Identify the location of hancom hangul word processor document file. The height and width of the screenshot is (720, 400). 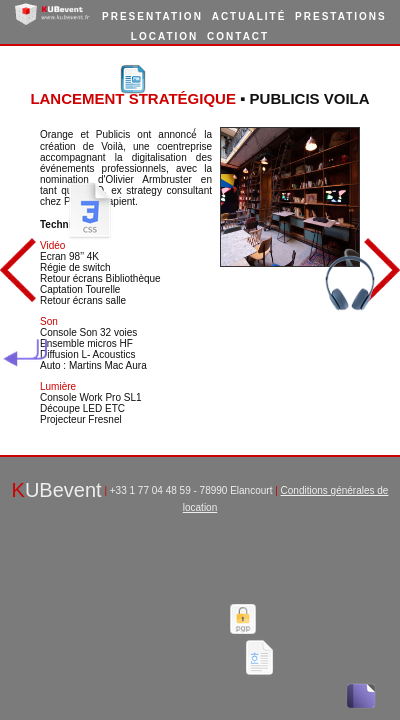
(259, 657).